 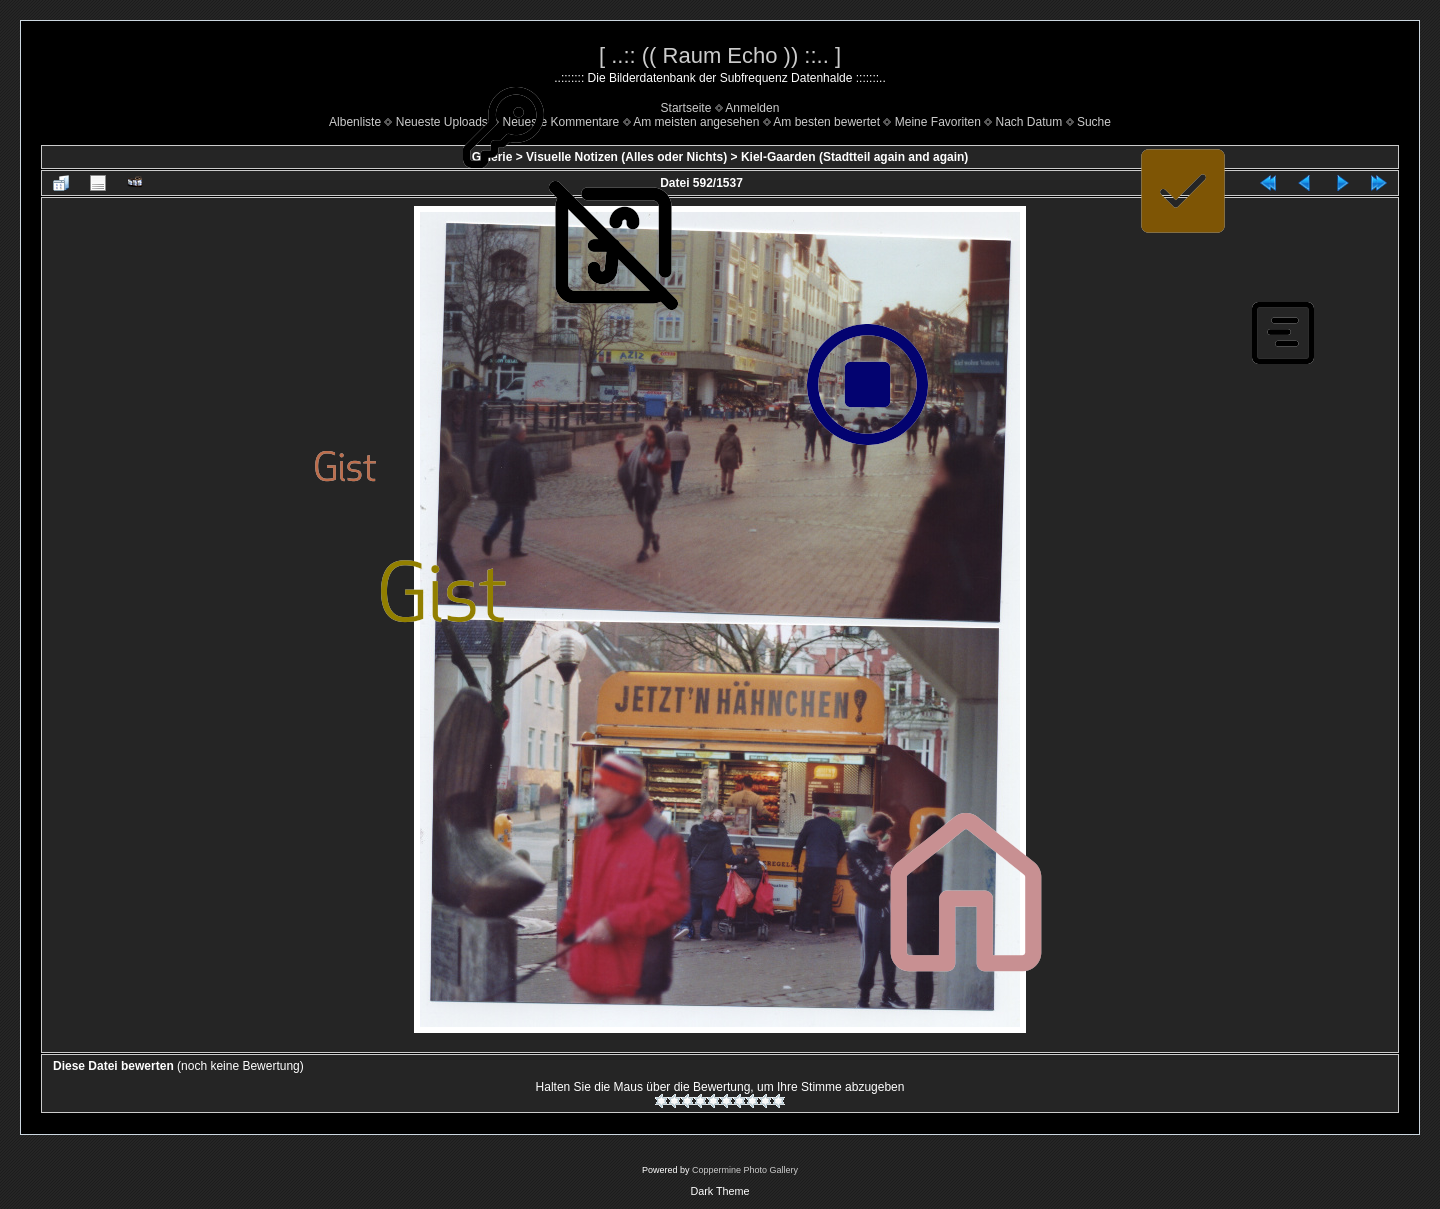 I want to click on disable function or formula mode, so click(x=613, y=245).